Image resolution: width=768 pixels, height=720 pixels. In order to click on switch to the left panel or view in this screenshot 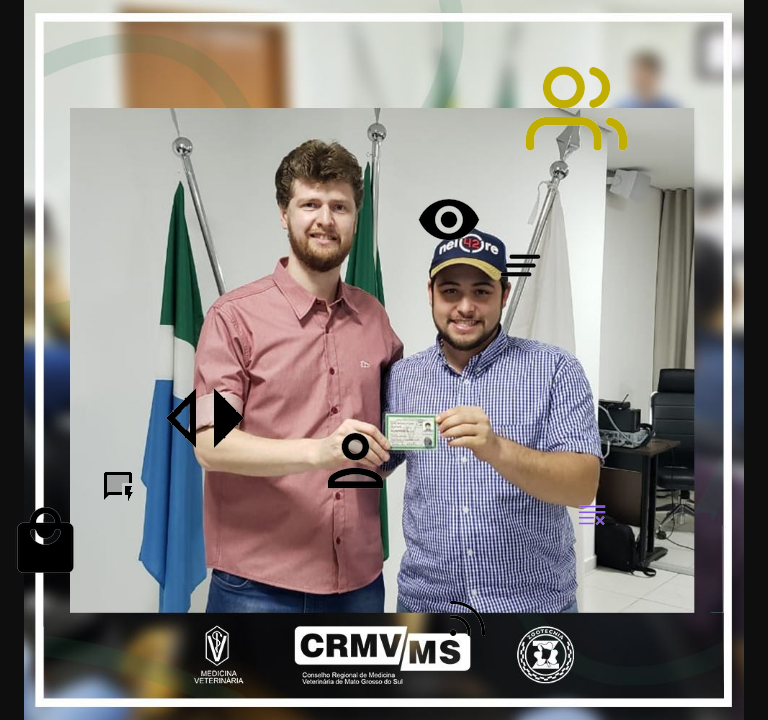, I will do `click(205, 418)`.